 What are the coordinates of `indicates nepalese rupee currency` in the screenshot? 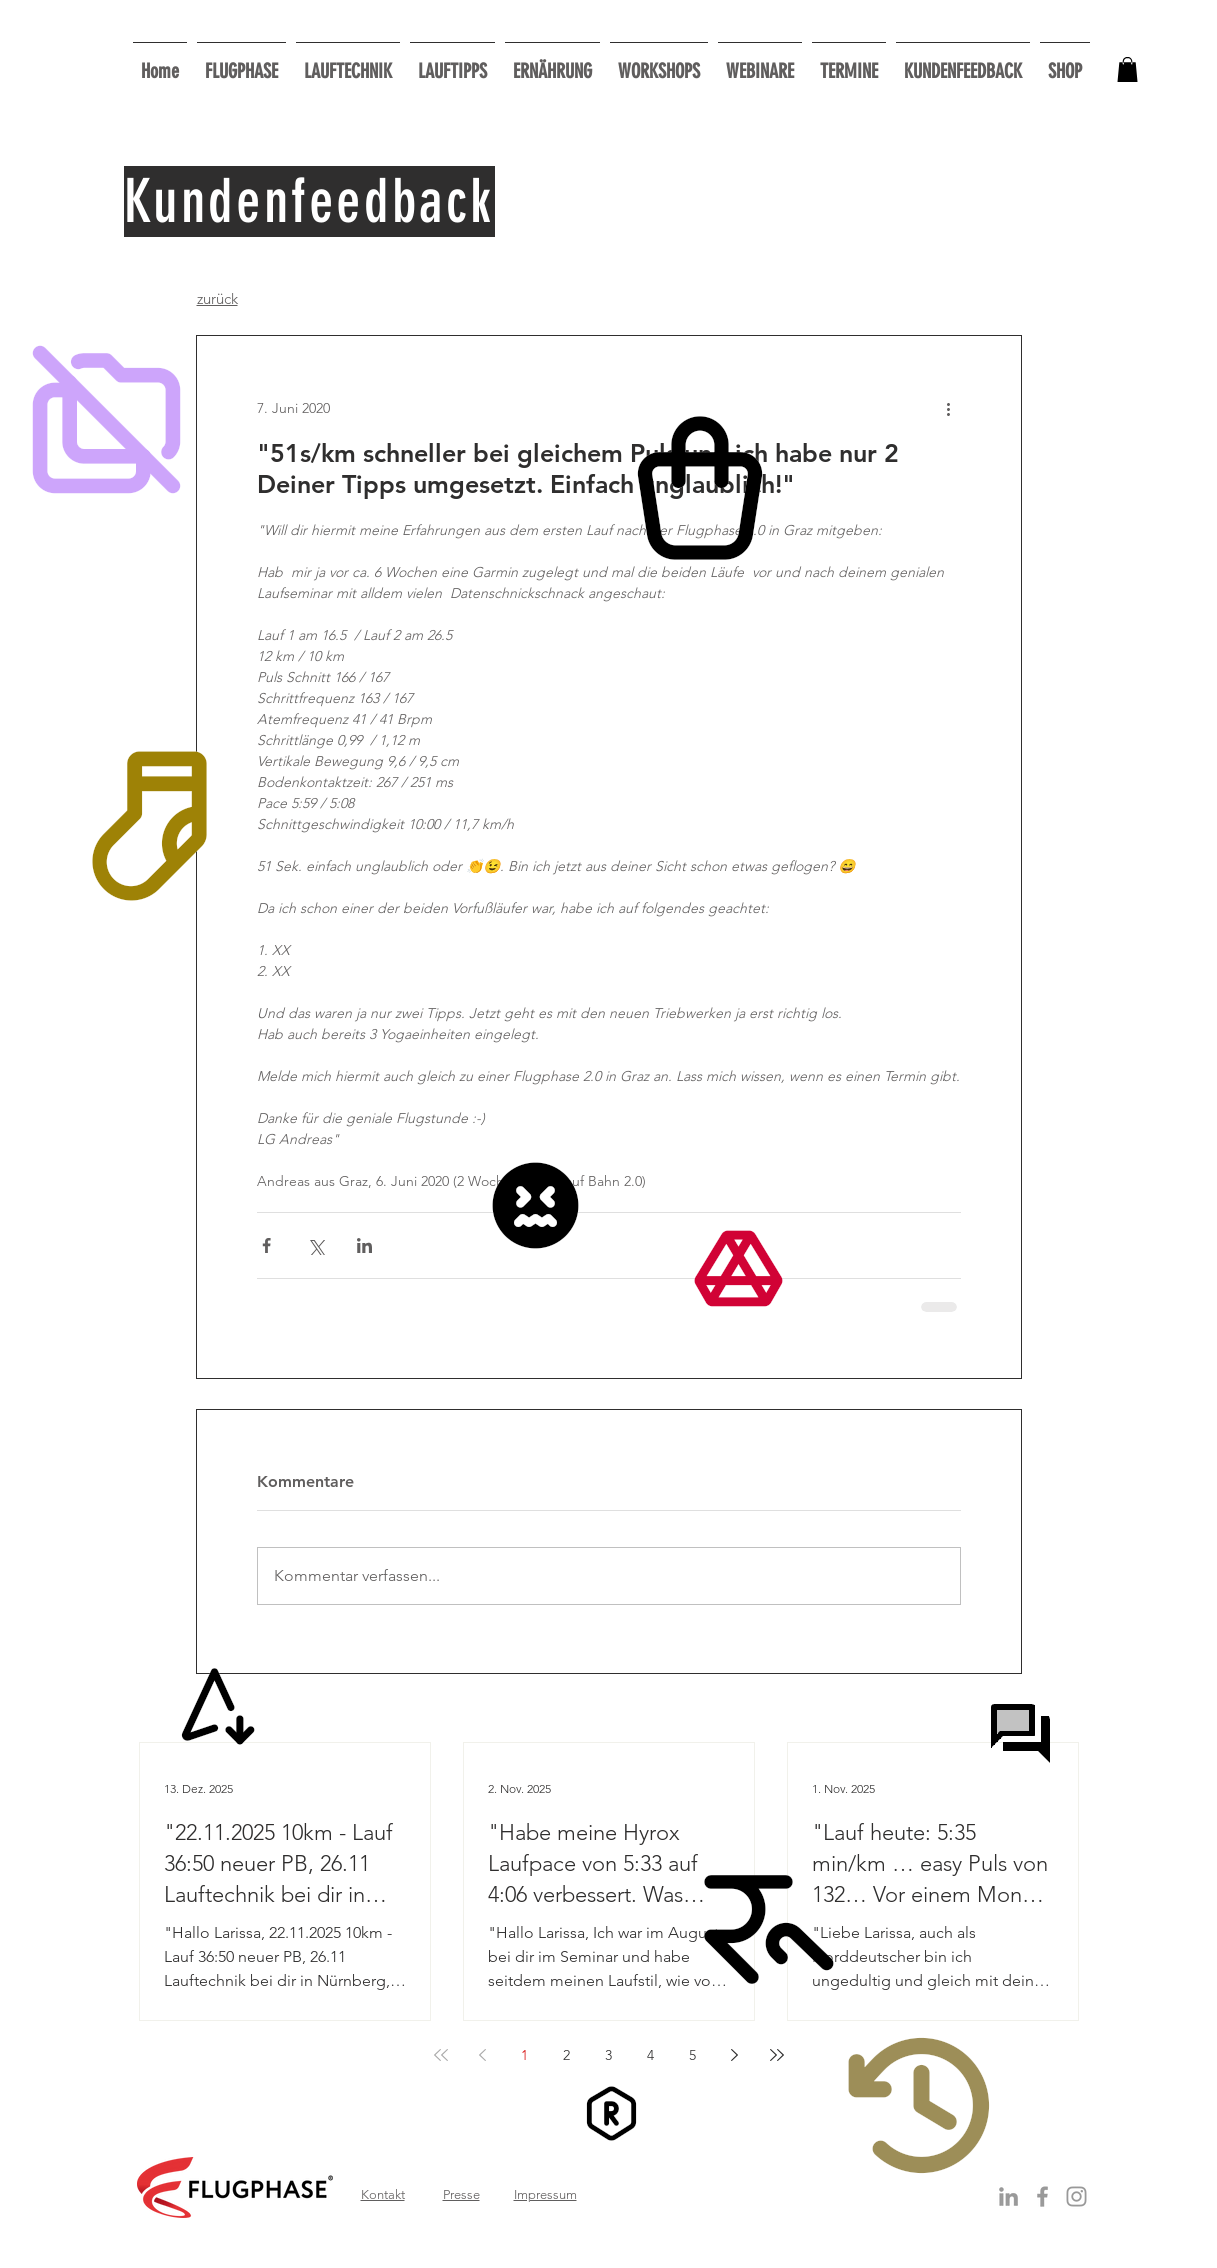 It's located at (765, 1929).